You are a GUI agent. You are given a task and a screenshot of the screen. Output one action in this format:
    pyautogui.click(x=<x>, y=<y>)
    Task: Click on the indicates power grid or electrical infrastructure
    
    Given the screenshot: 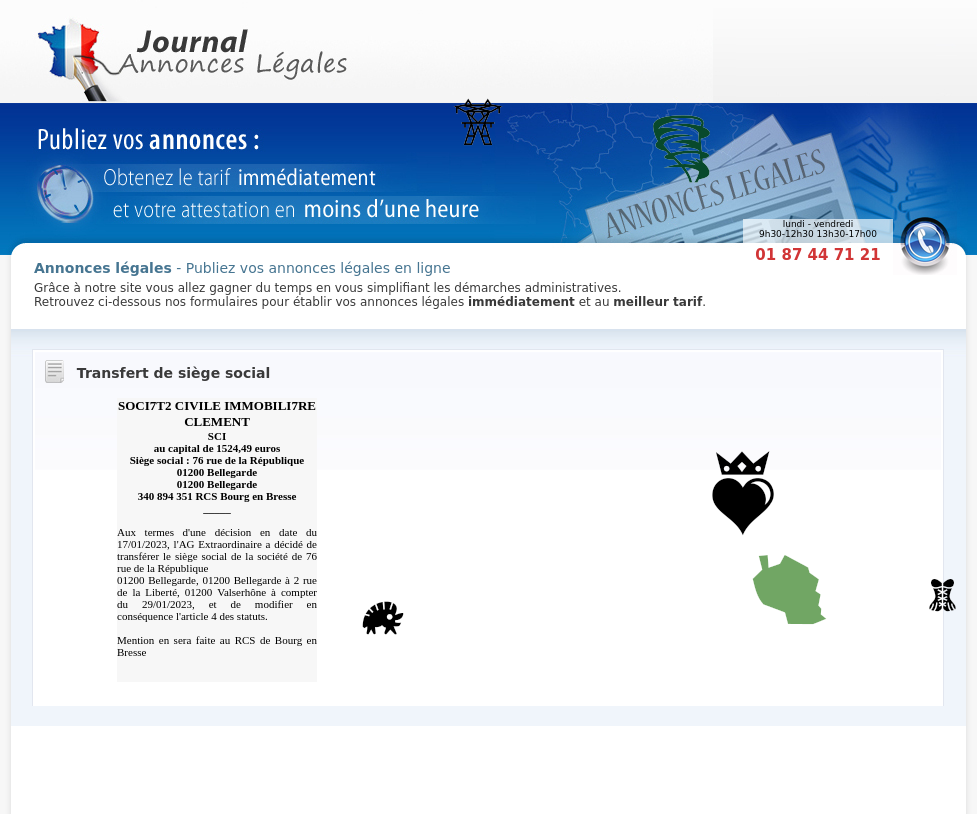 What is the action you would take?
    pyautogui.click(x=478, y=123)
    